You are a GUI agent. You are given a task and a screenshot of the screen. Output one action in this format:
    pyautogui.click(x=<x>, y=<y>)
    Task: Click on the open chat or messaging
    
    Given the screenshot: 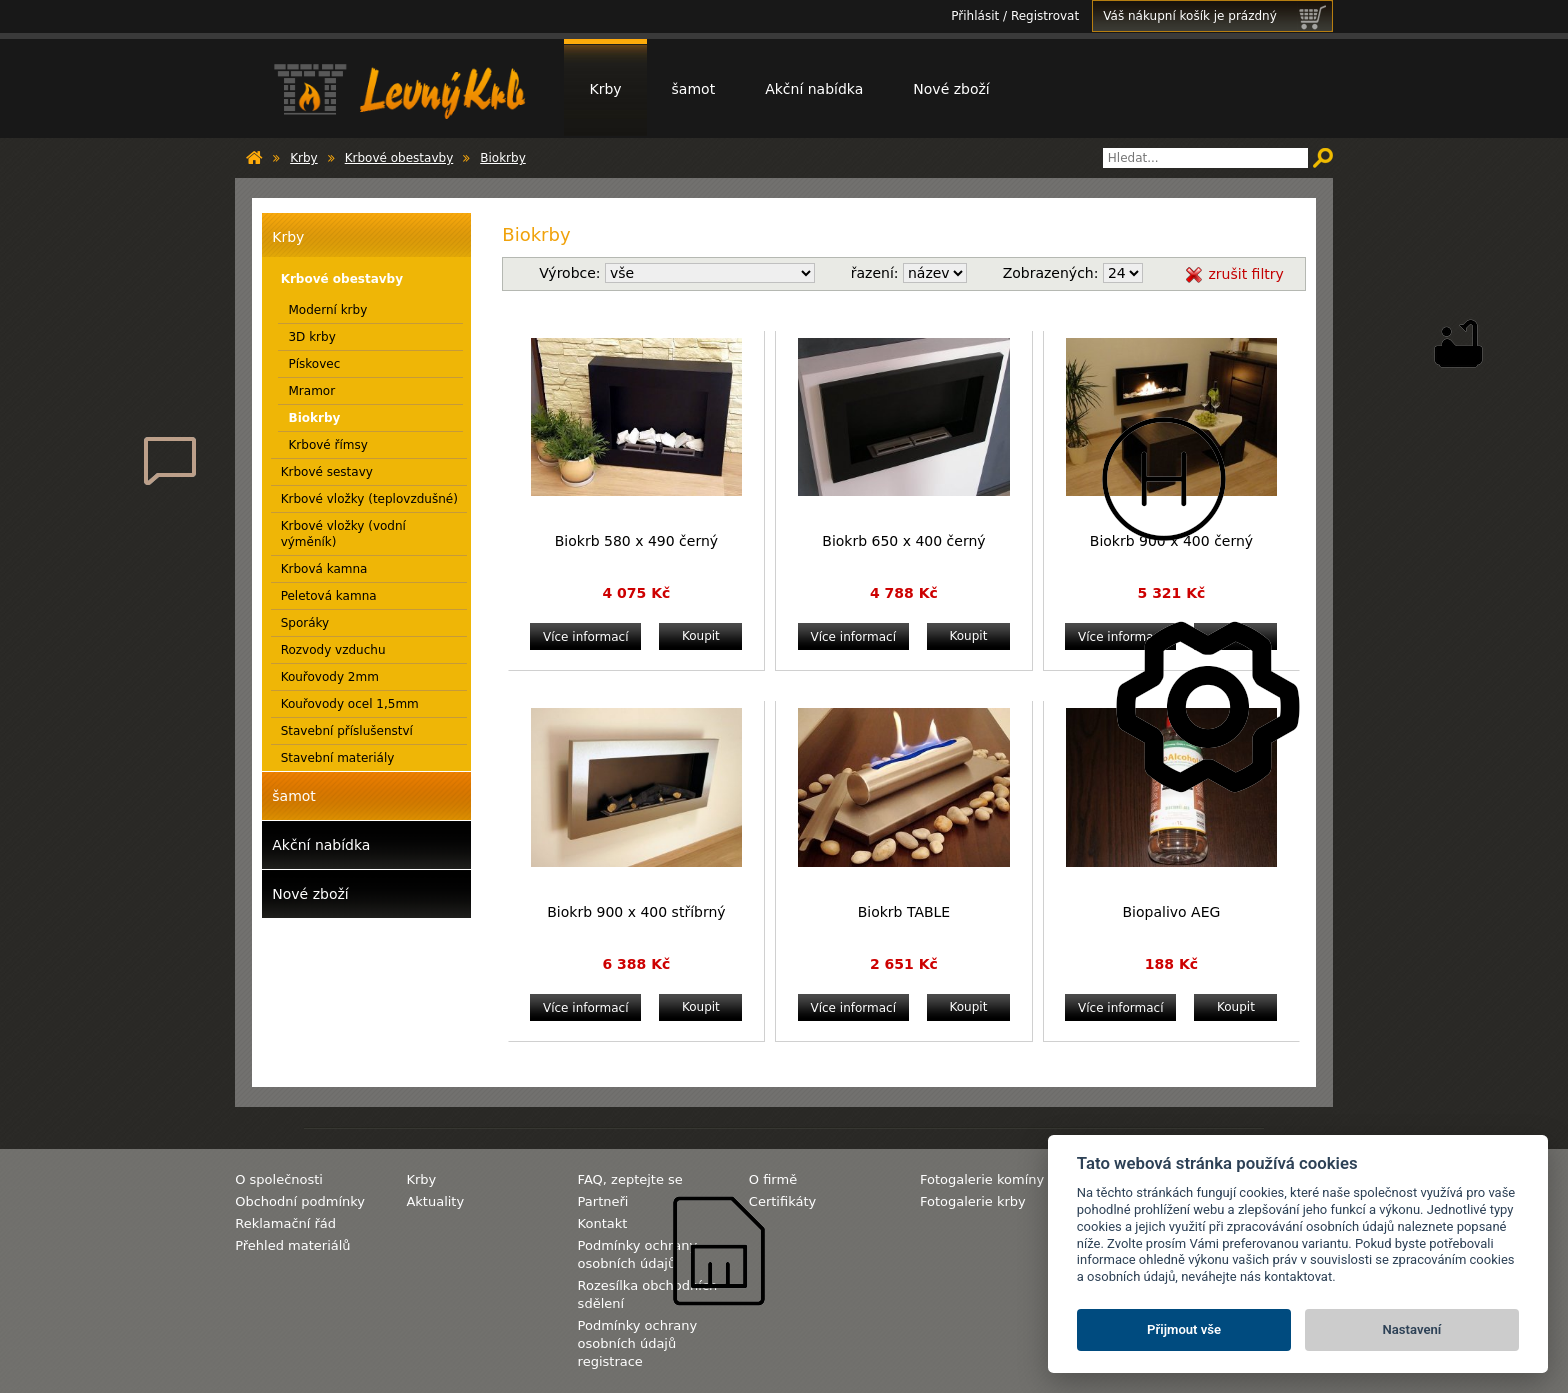 What is the action you would take?
    pyautogui.click(x=170, y=457)
    